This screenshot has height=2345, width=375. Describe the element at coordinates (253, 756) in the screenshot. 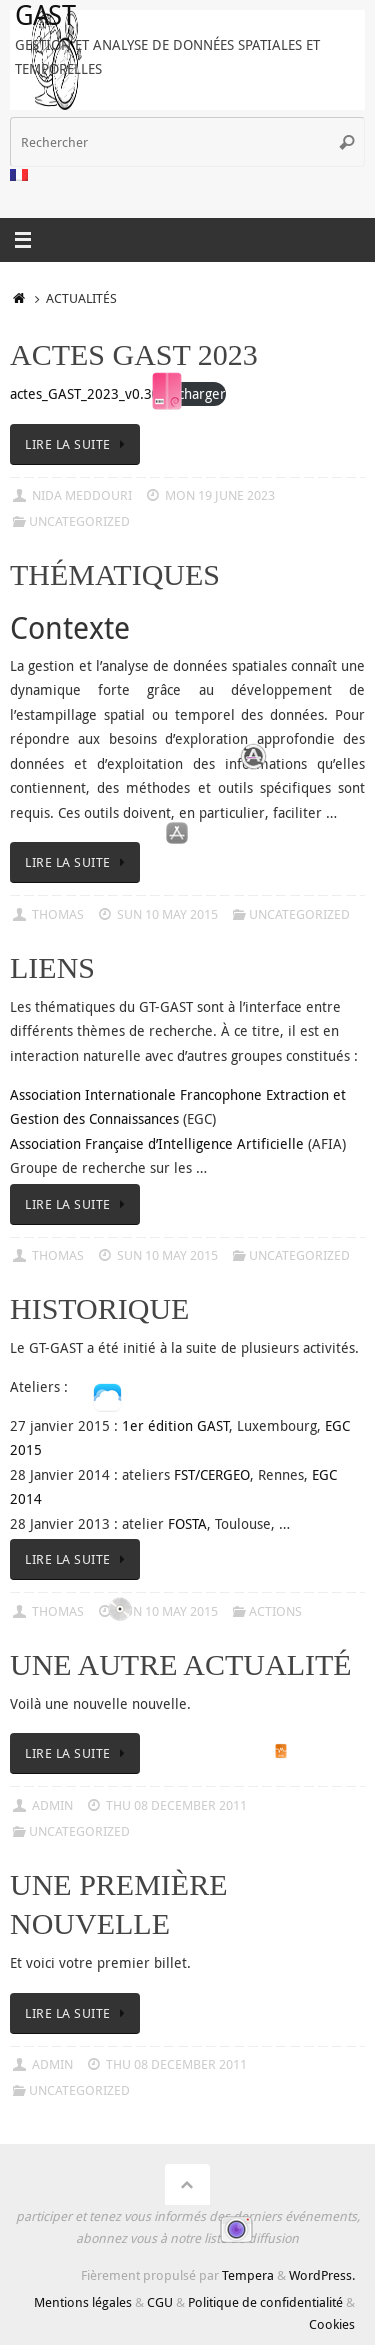

I see `open the software updater application` at that location.